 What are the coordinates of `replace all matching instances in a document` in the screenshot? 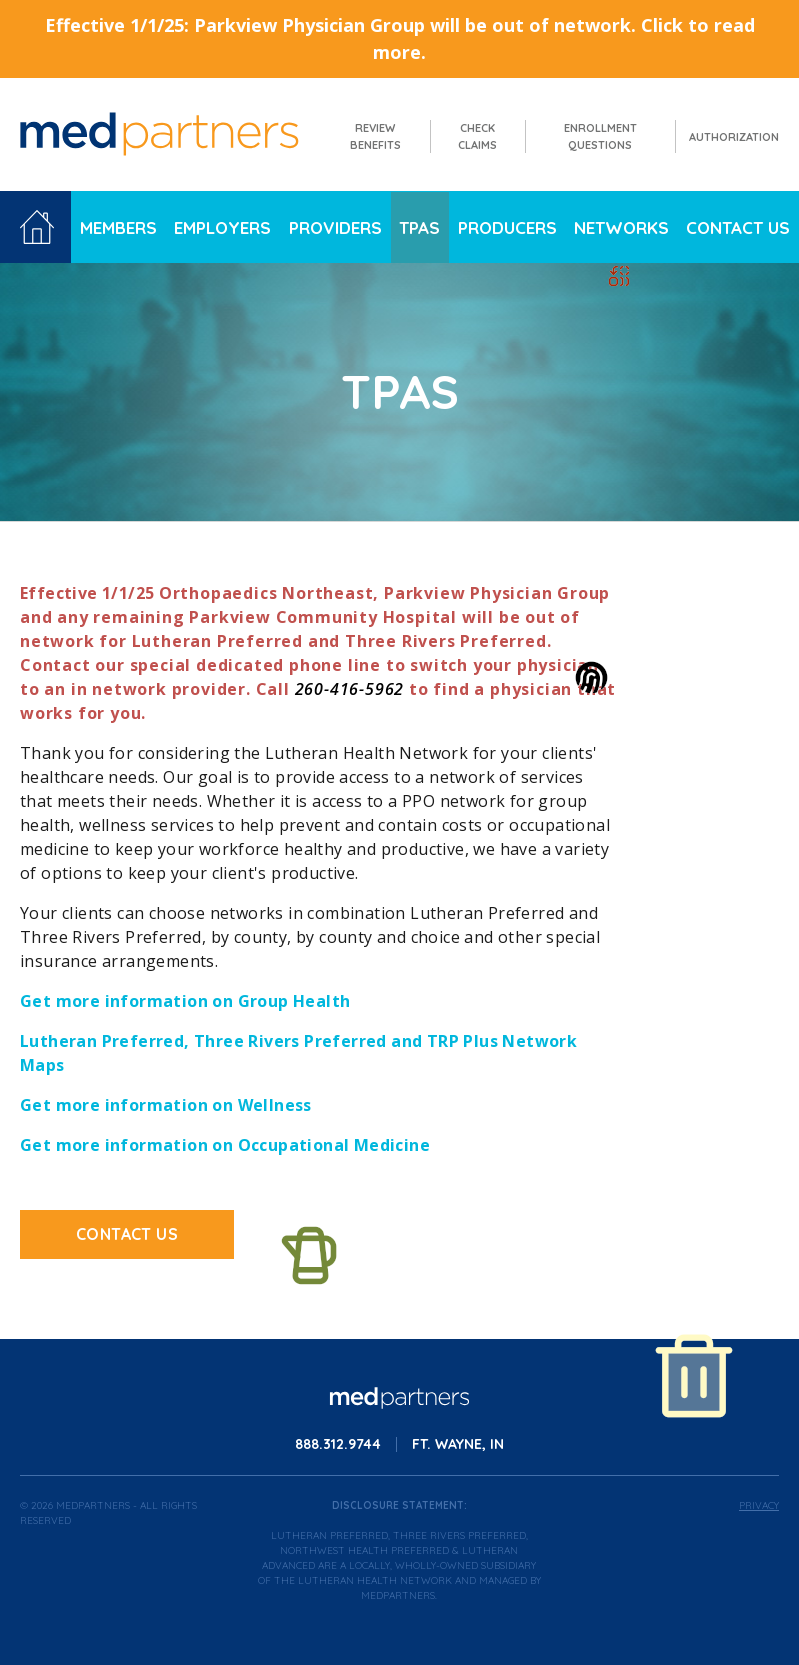 It's located at (619, 276).